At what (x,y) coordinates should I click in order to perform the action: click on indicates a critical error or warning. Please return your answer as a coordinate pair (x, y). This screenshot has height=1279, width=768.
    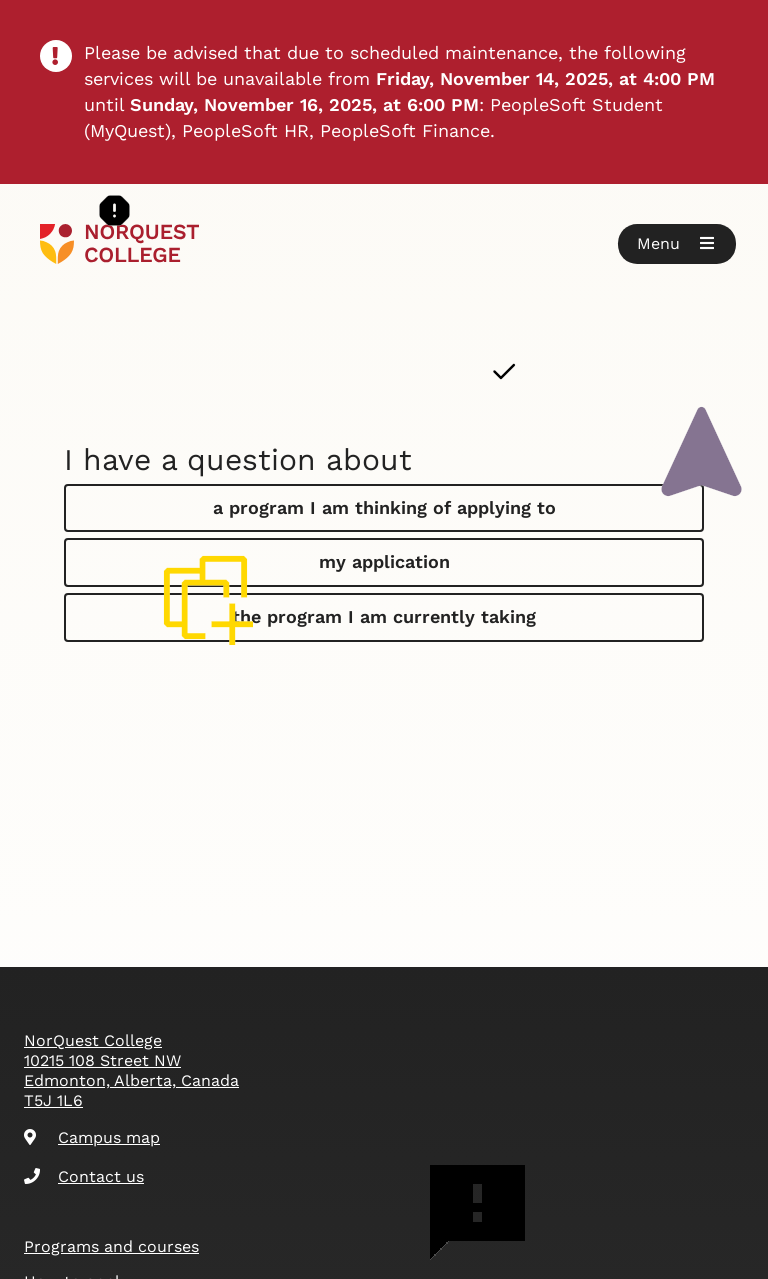
    Looking at the image, I should click on (114, 210).